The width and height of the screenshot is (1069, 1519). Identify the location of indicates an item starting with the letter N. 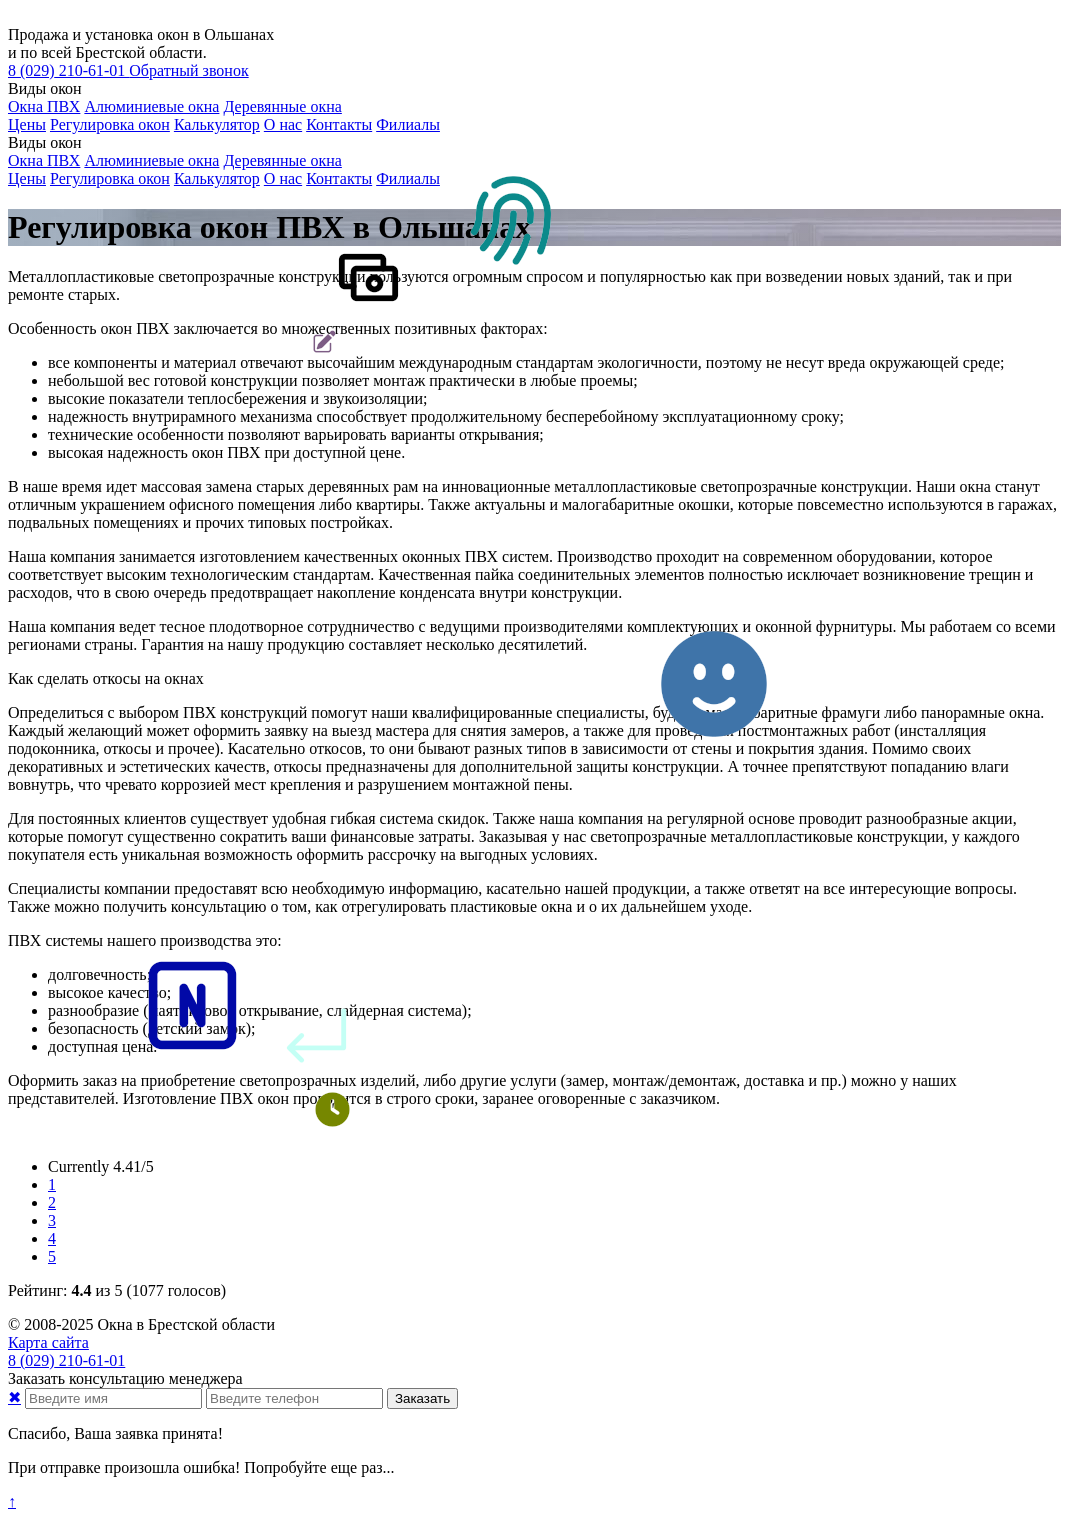
(192, 1005).